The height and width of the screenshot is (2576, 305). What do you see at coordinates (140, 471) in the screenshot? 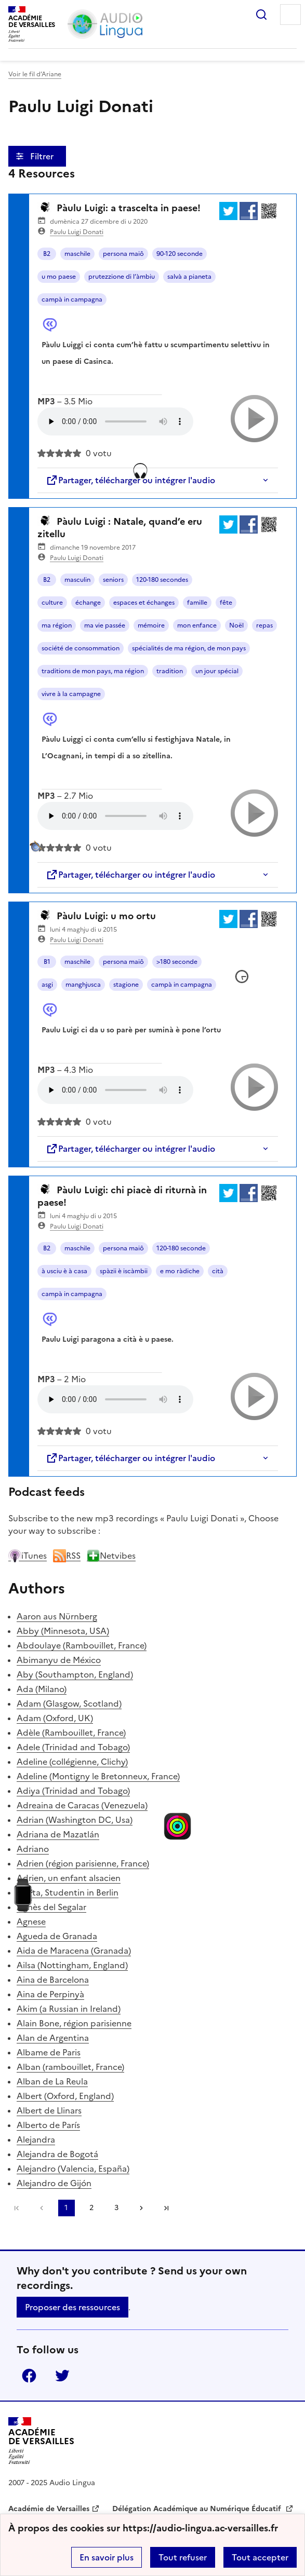
I see `connect bluetooth headphones` at bounding box center [140, 471].